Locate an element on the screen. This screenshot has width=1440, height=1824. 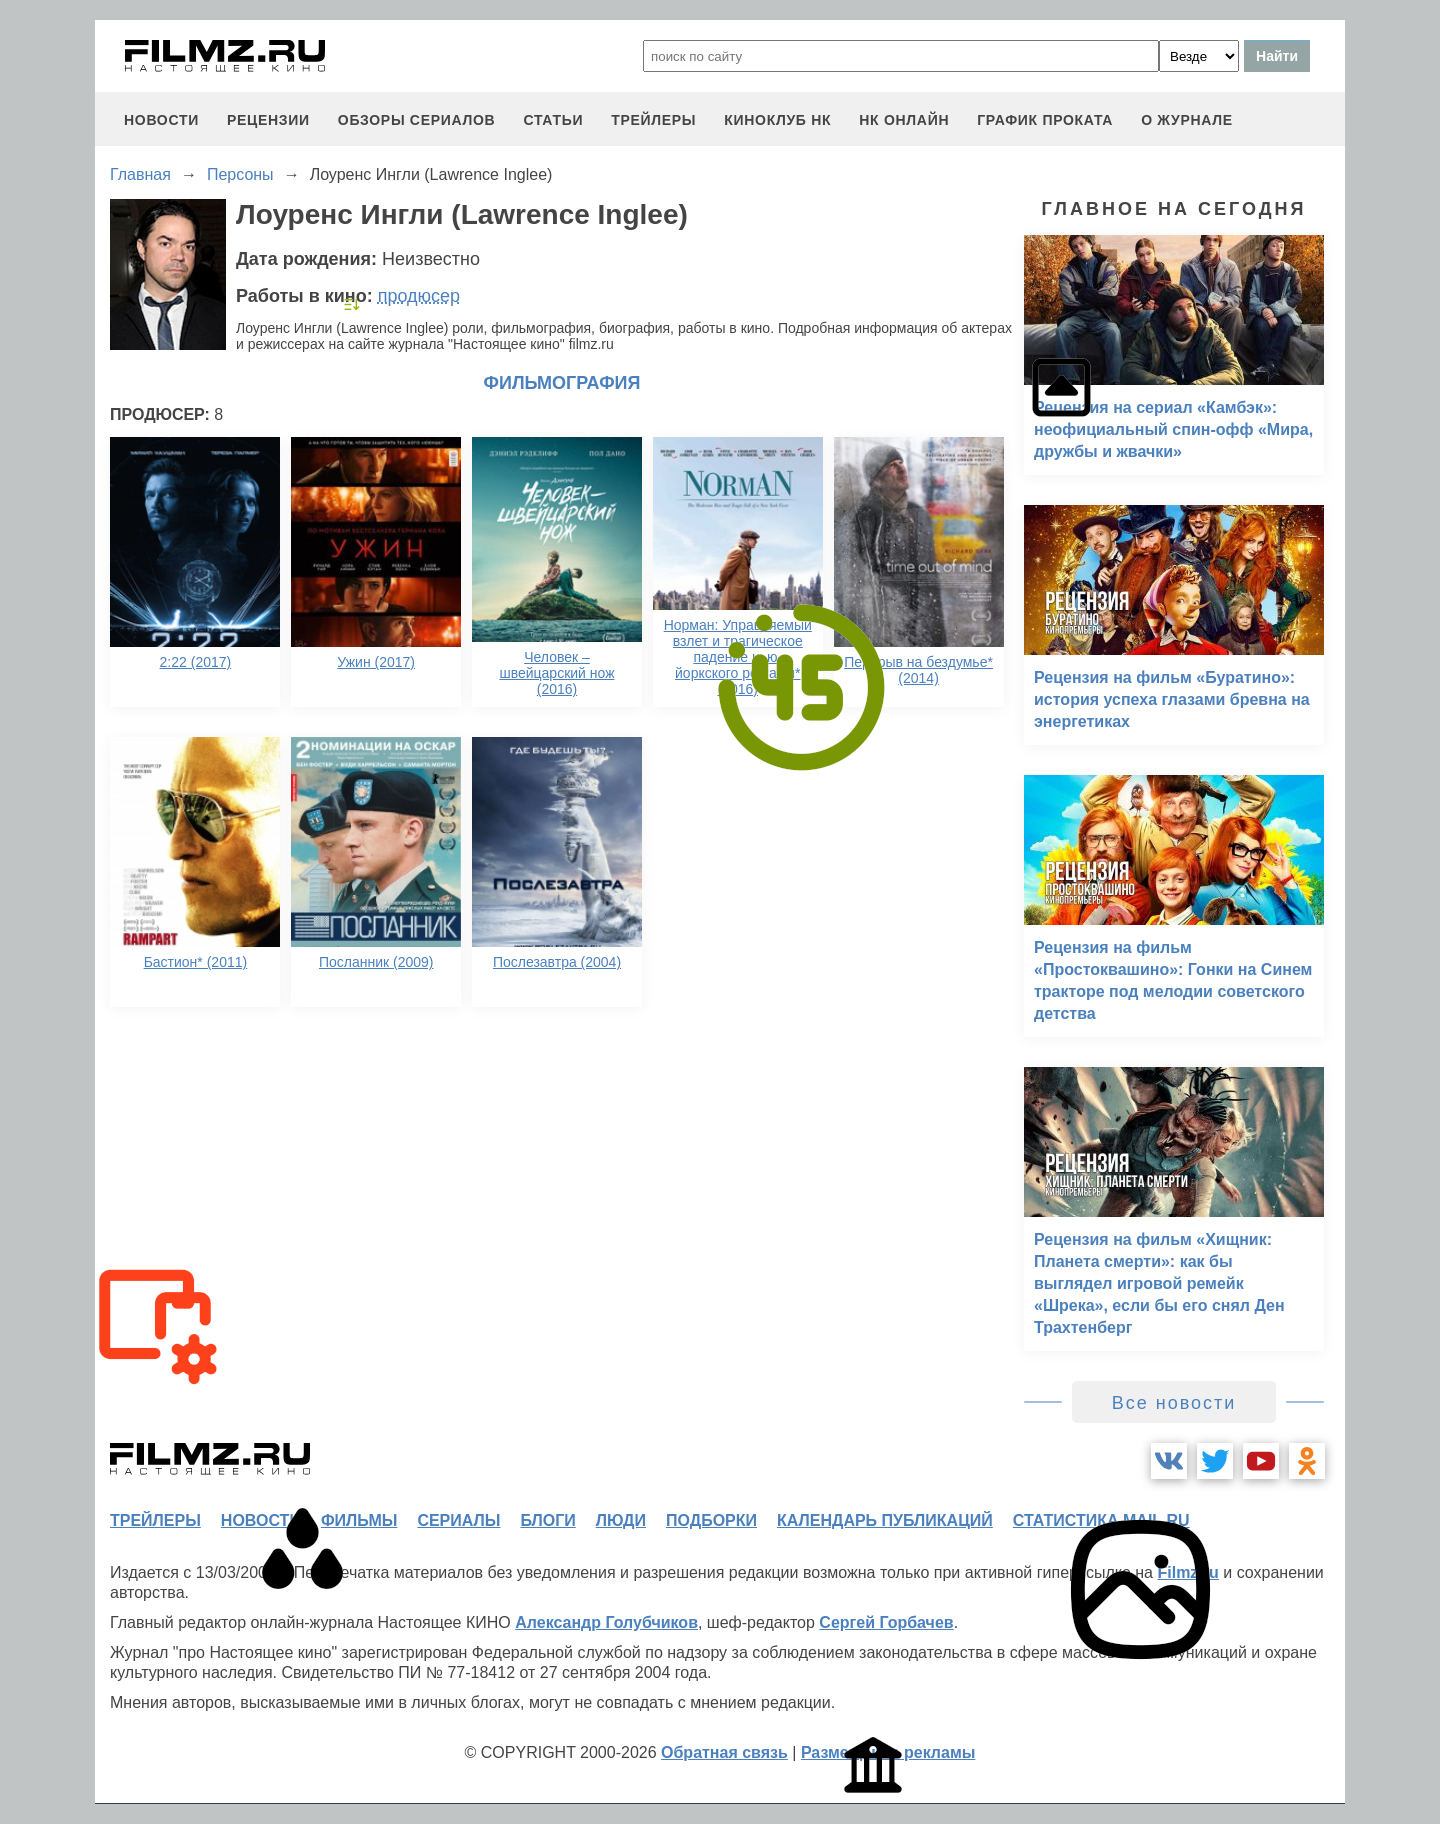
adjust humidity or moisture settings is located at coordinates (302, 1548).